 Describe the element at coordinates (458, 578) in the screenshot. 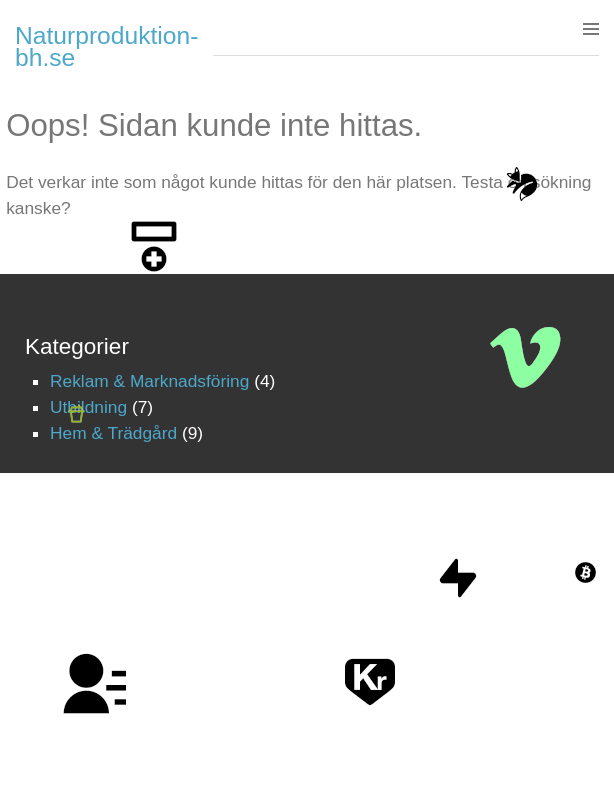

I see `supabase logo` at that location.